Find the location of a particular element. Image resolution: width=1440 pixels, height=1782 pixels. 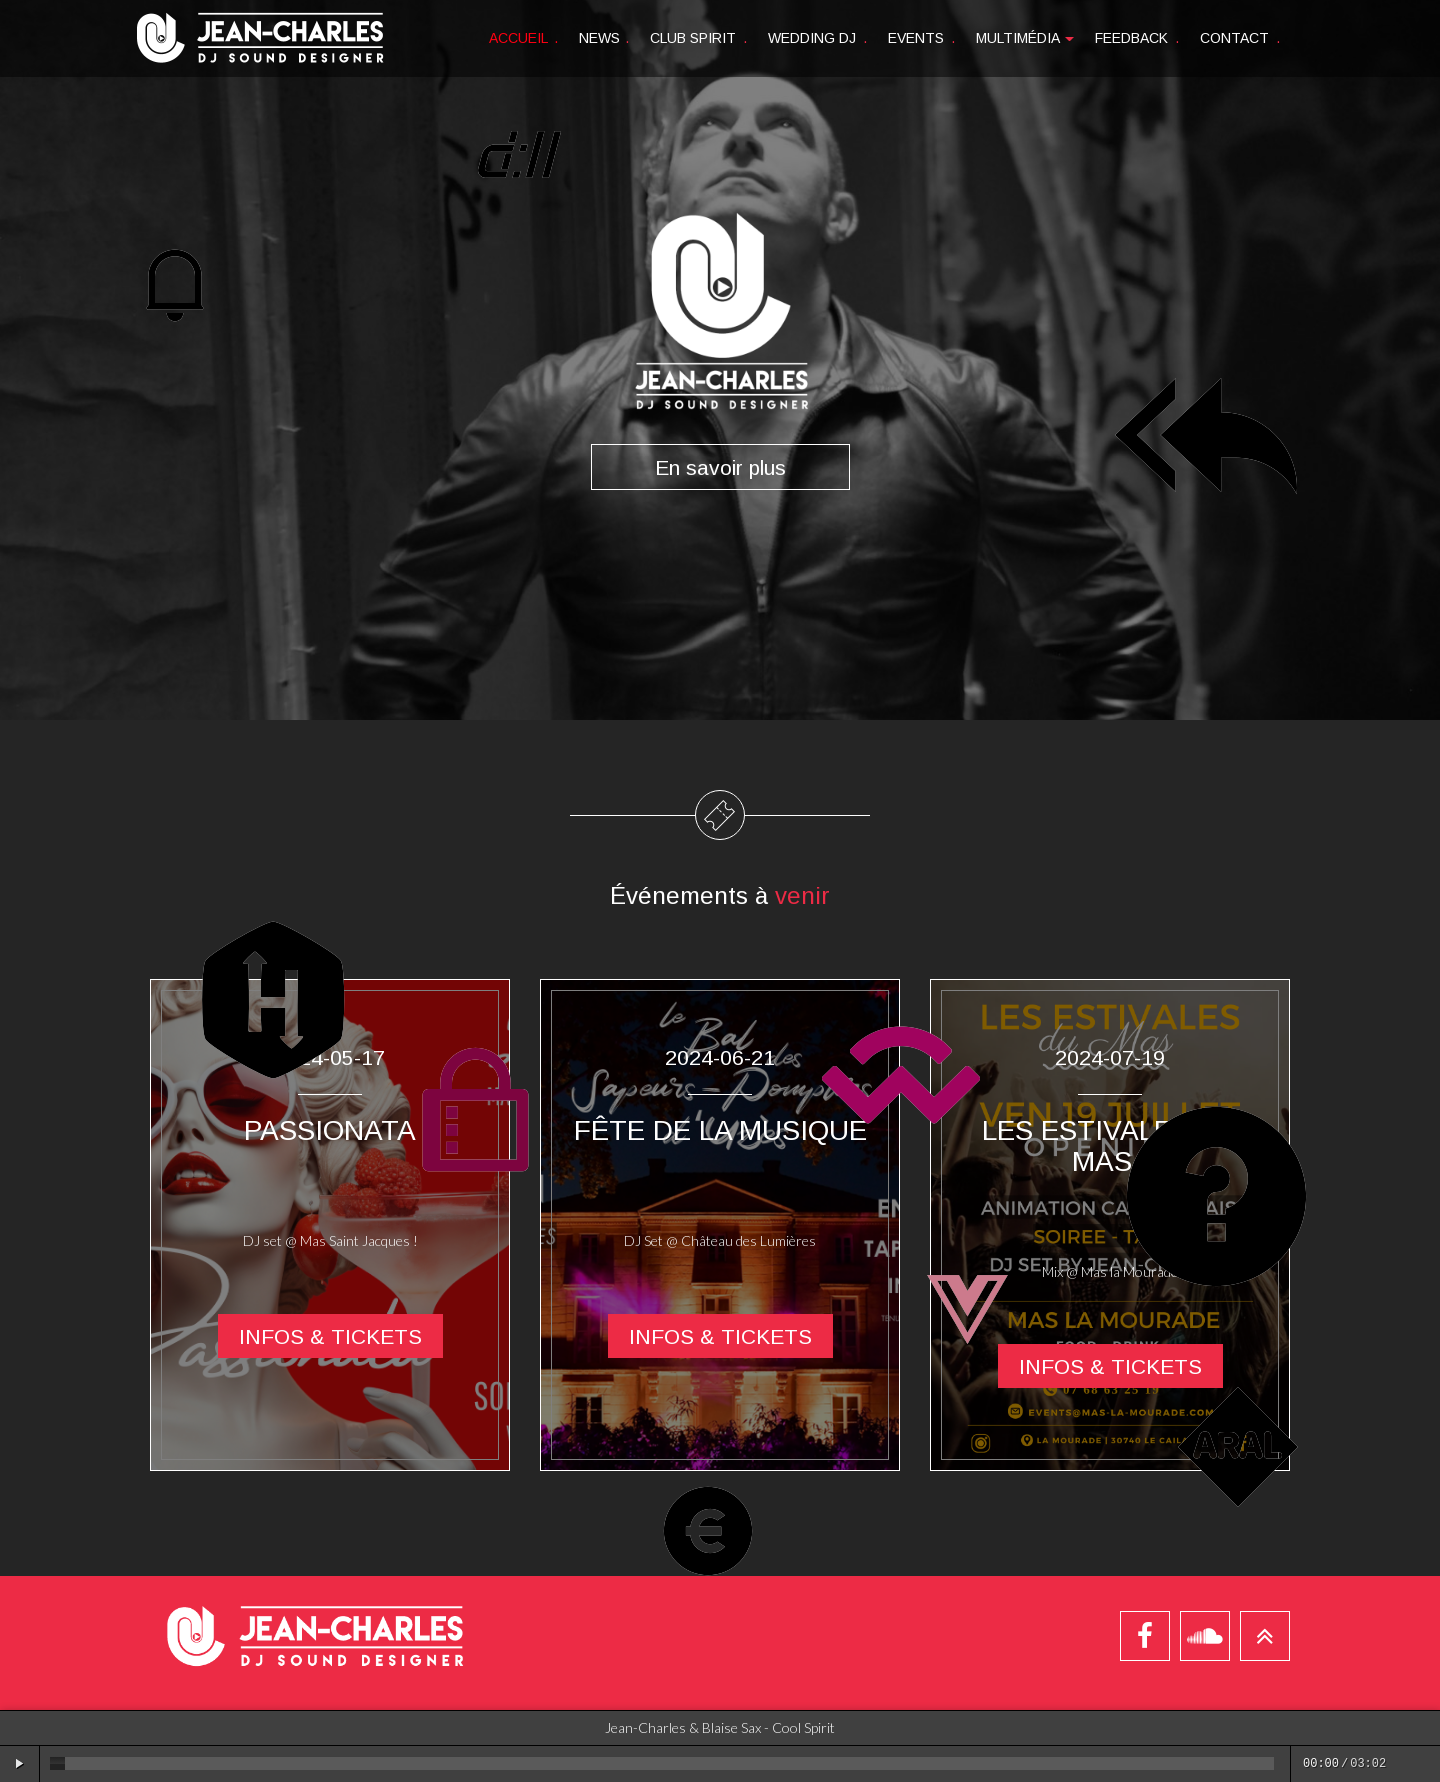

indicates a private git repository is located at coordinates (475, 1112).